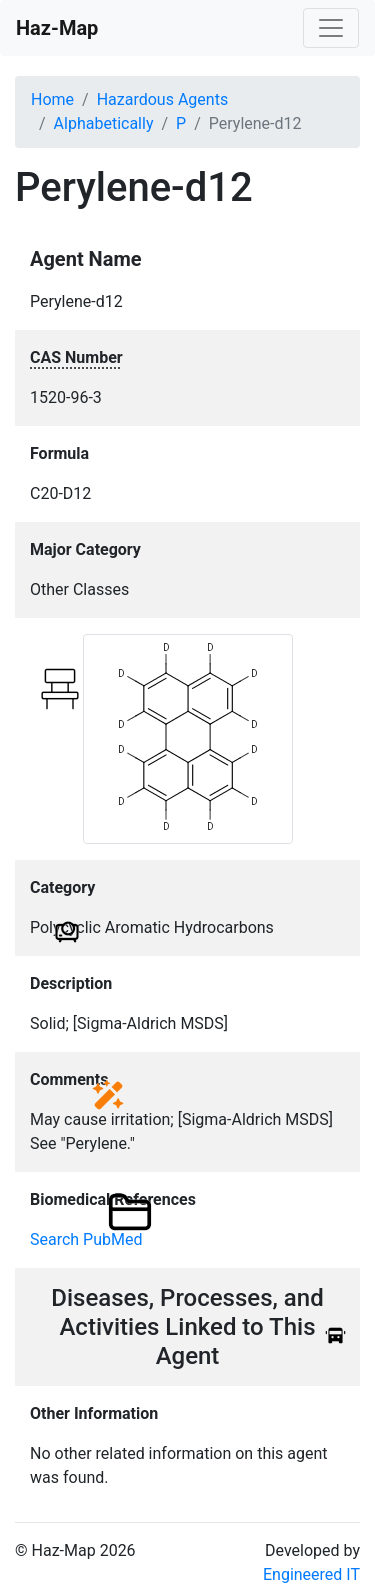 The width and height of the screenshot is (375, 1587). What do you see at coordinates (67, 932) in the screenshot?
I see `connect to a projector device` at bounding box center [67, 932].